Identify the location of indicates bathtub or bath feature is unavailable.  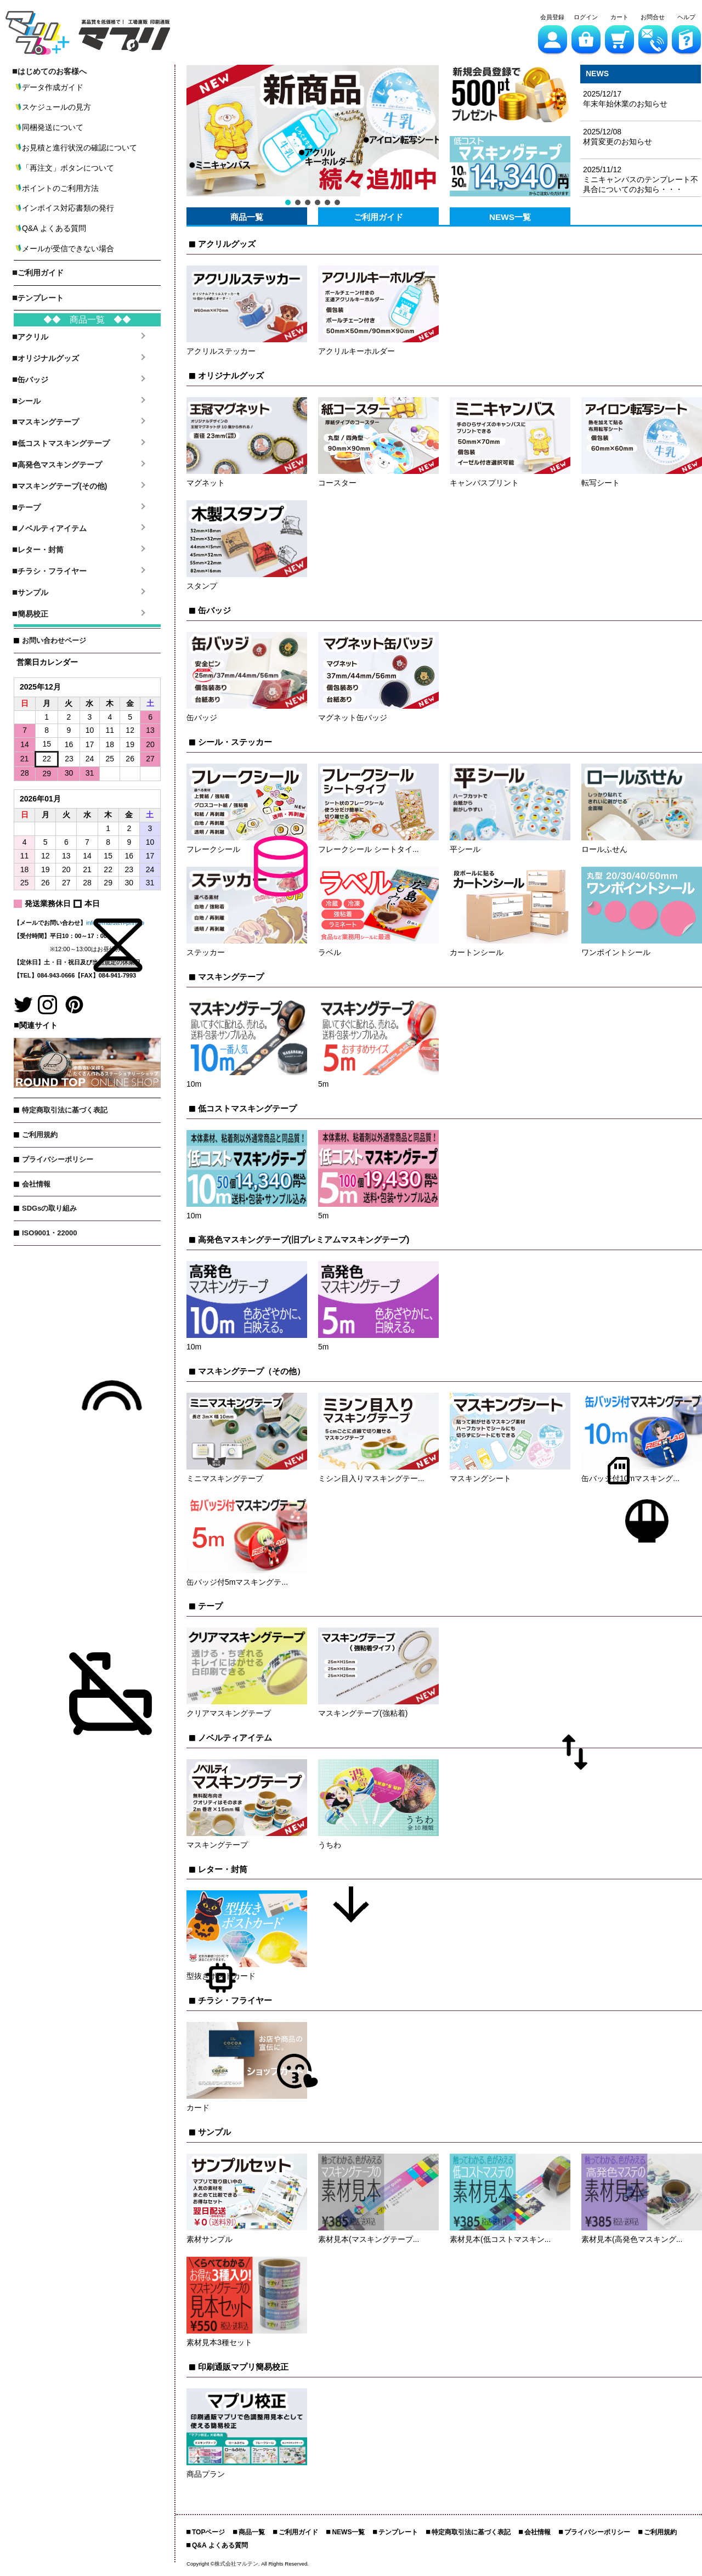
(110, 1693).